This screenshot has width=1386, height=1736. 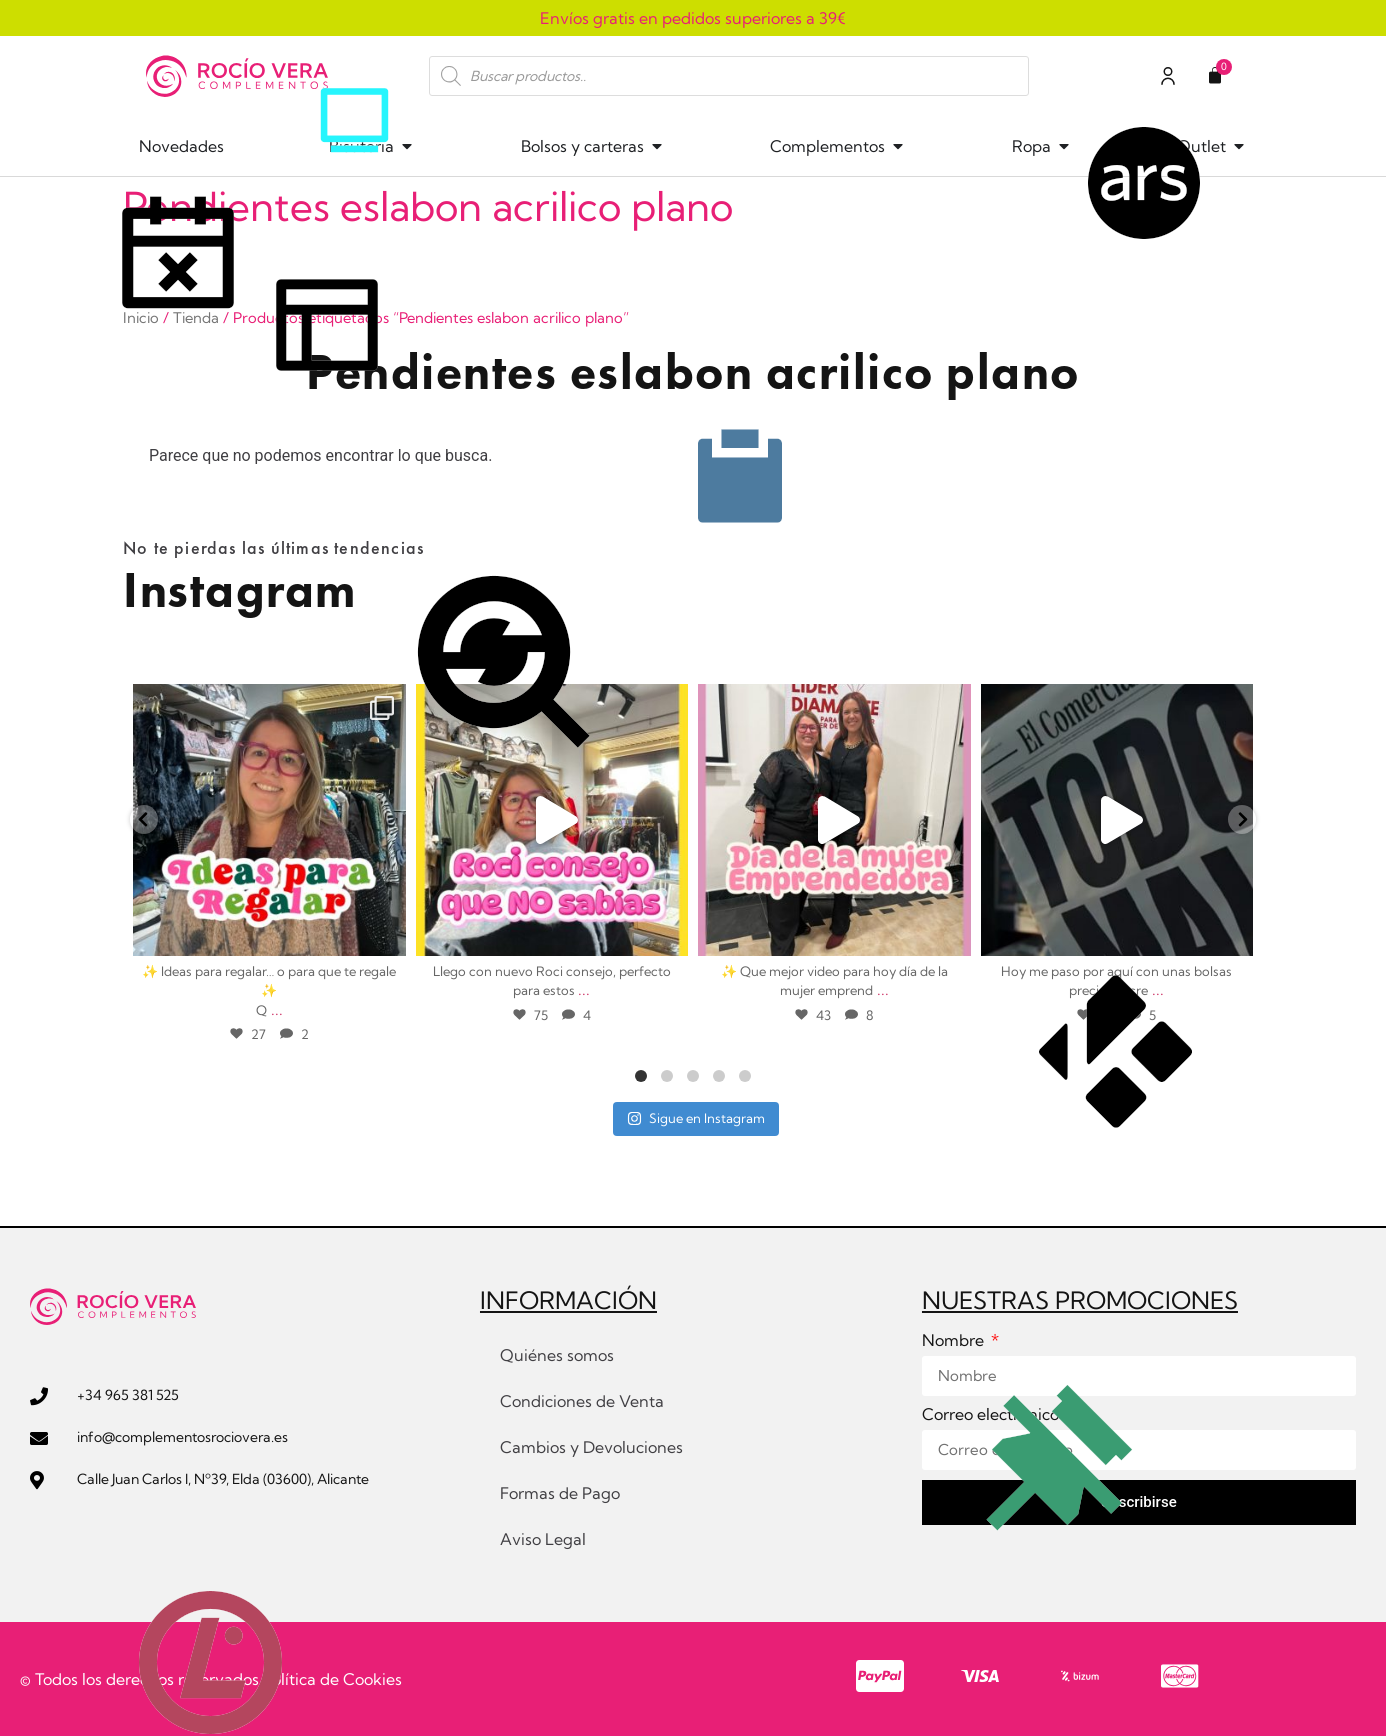 I want to click on cancel or delete a scheduled event, so click(x=178, y=258).